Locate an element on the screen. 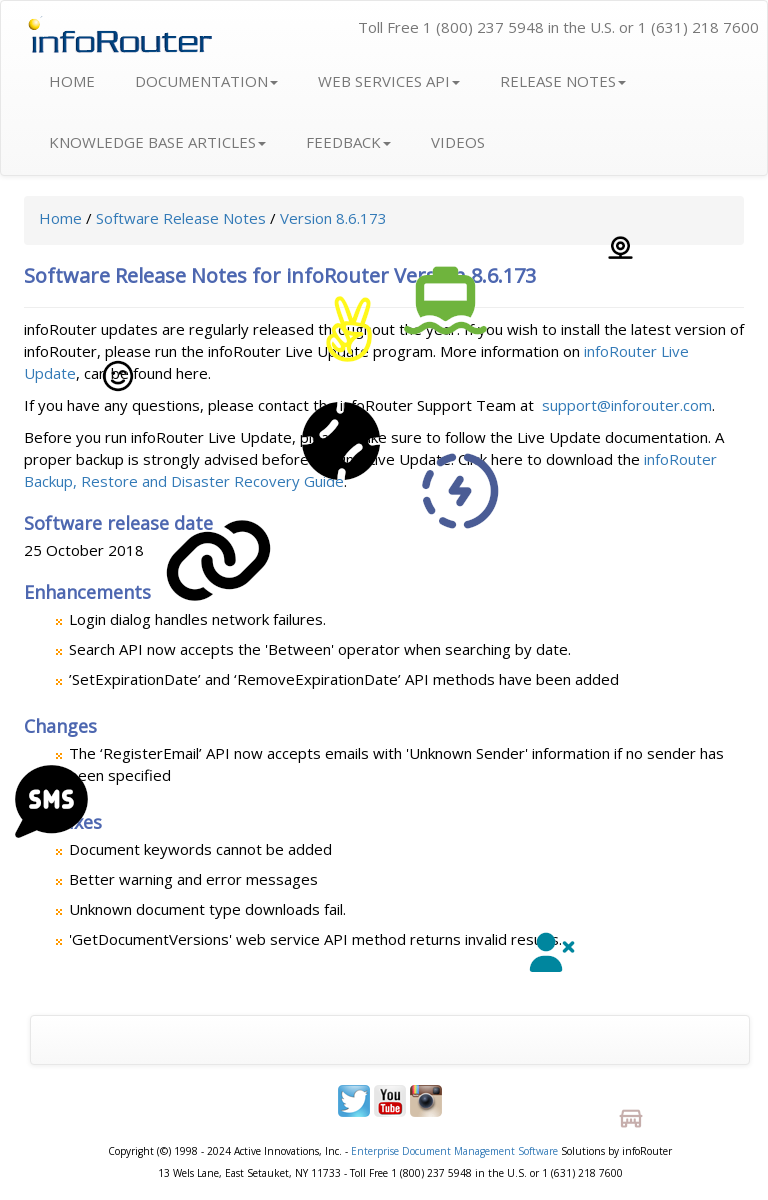 The width and height of the screenshot is (768, 1200). visit angellist profile or website is located at coordinates (349, 329).